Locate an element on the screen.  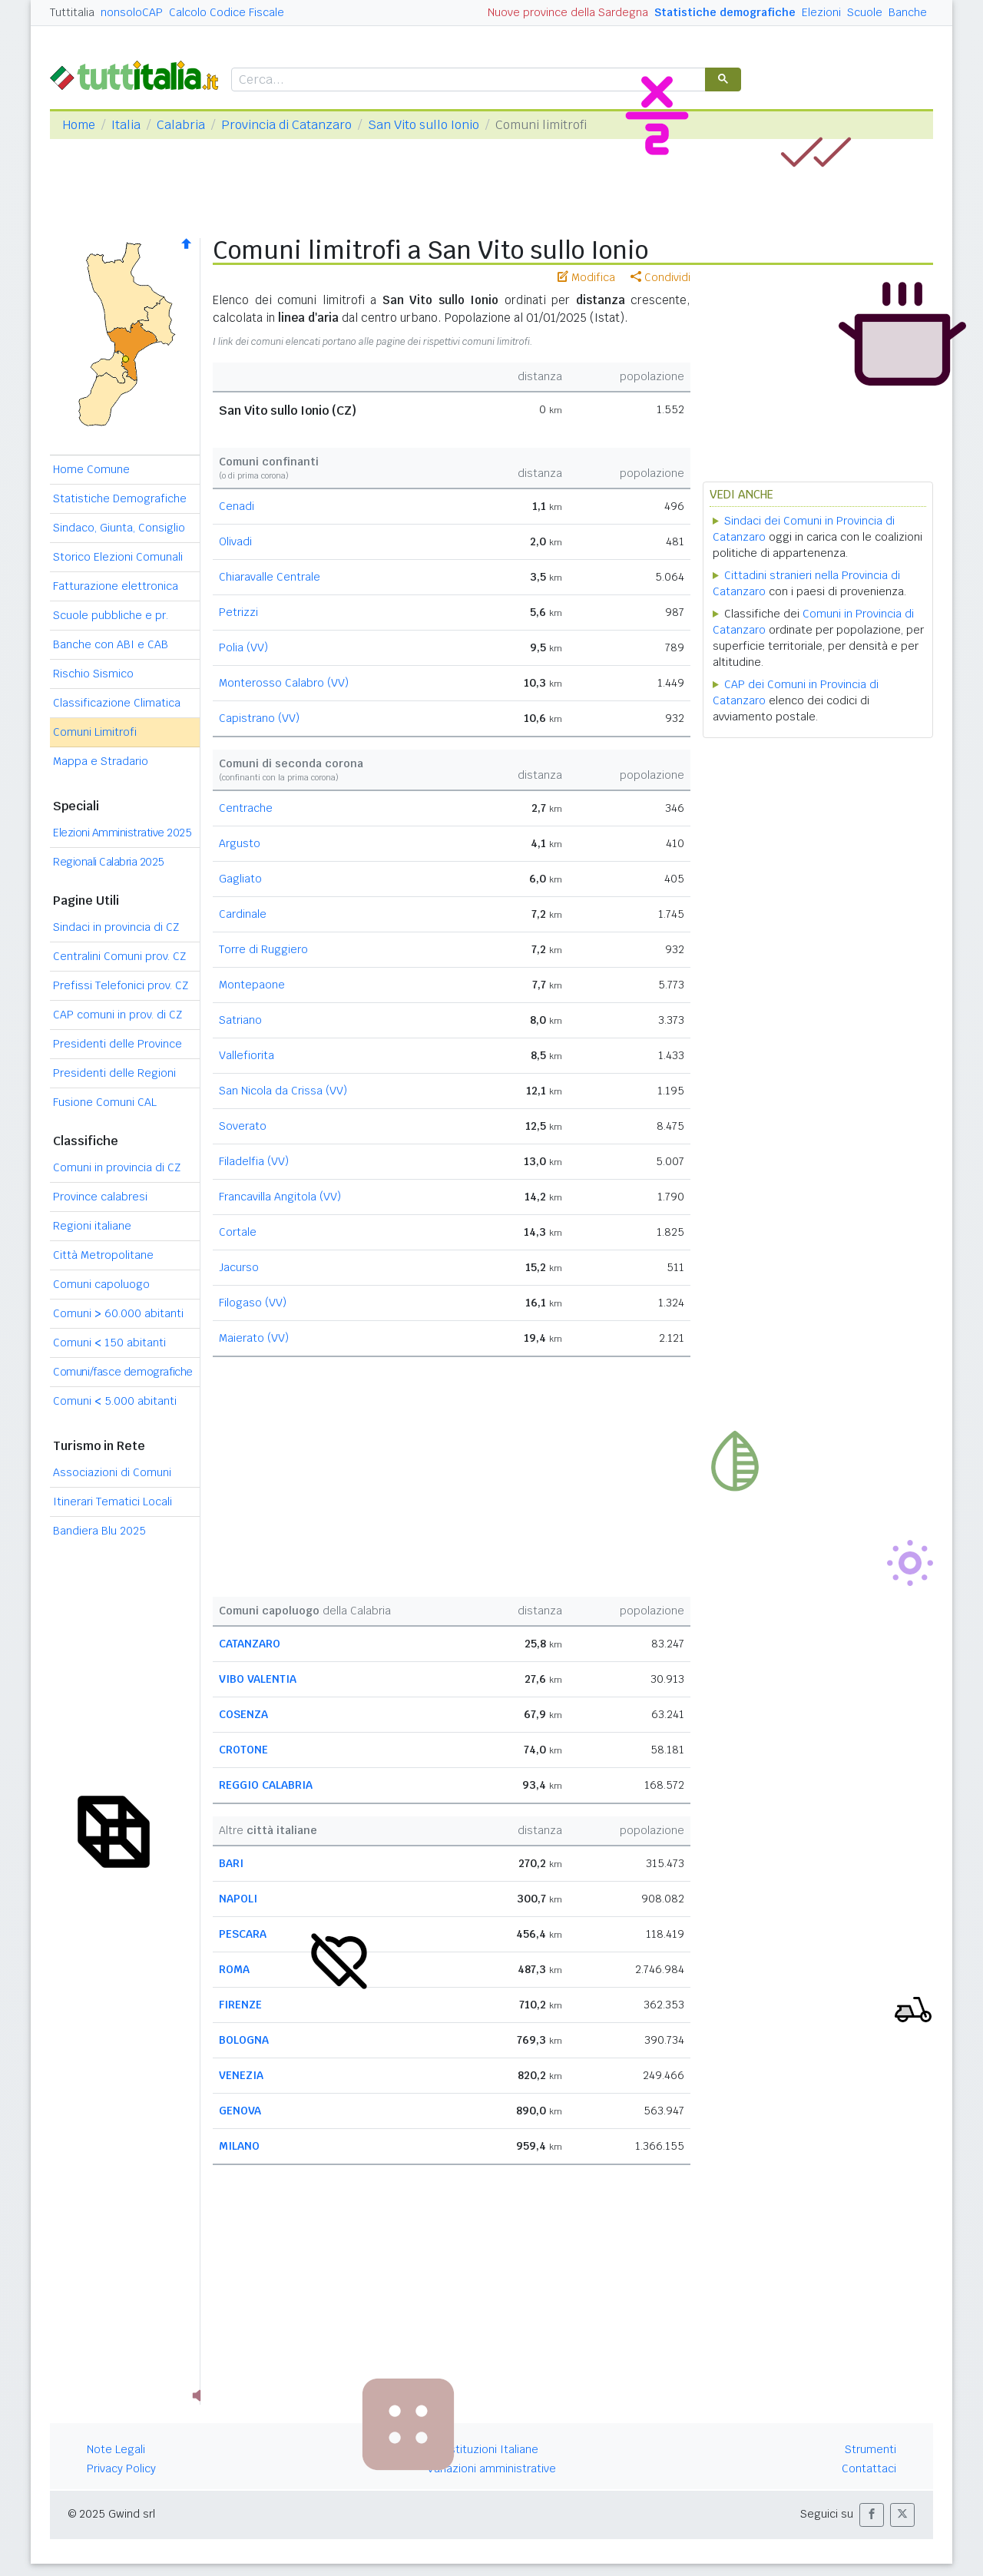
indicates all items have been completed or verified is located at coordinates (816, 153).